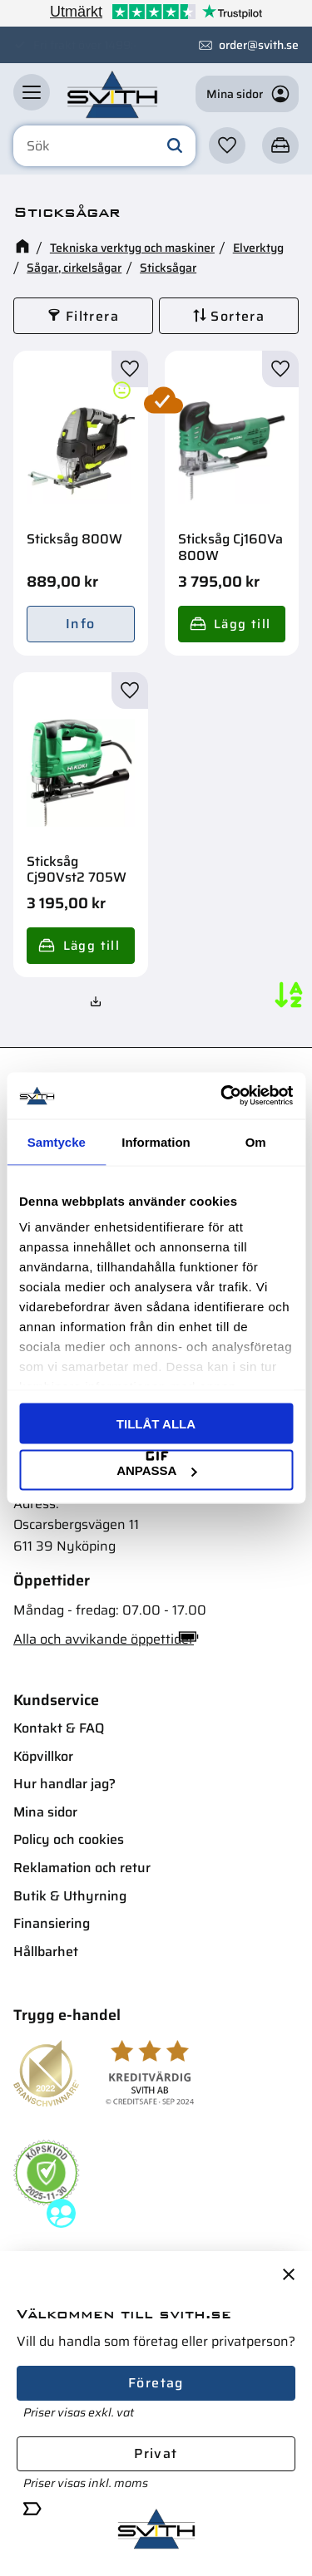 The image size is (312, 2576). Describe the element at coordinates (121, 390) in the screenshot. I see `indicates neutral or no reaction` at that location.